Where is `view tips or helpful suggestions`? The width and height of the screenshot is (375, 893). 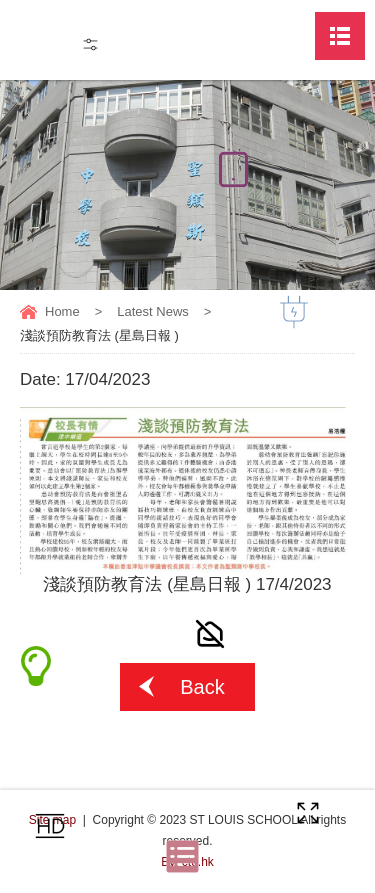
view tips or helpful suggestions is located at coordinates (36, 666).